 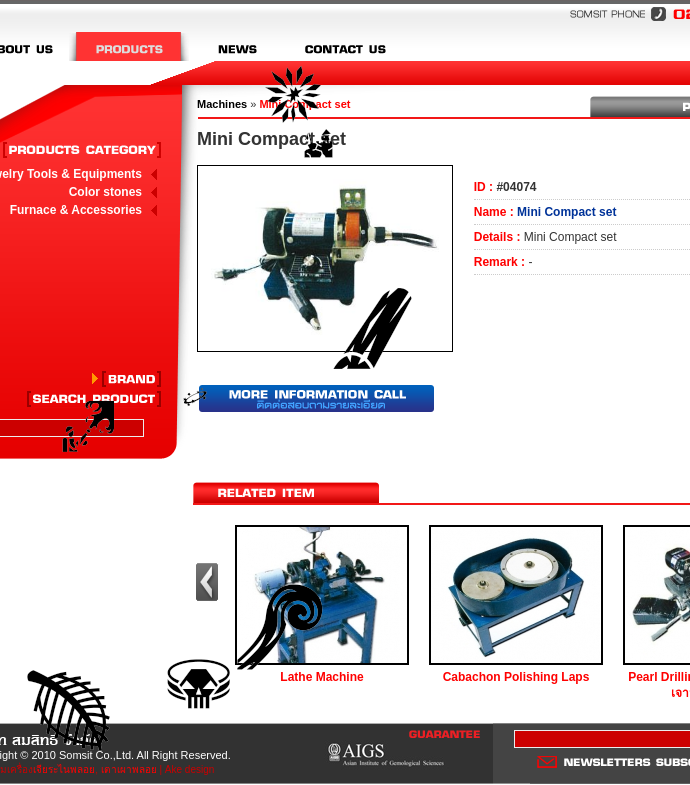 What do you see at coordinates (88, 426) in the screenshot?
I see `select flamethrower unit or weapon class` at bounding box center [88, 426].